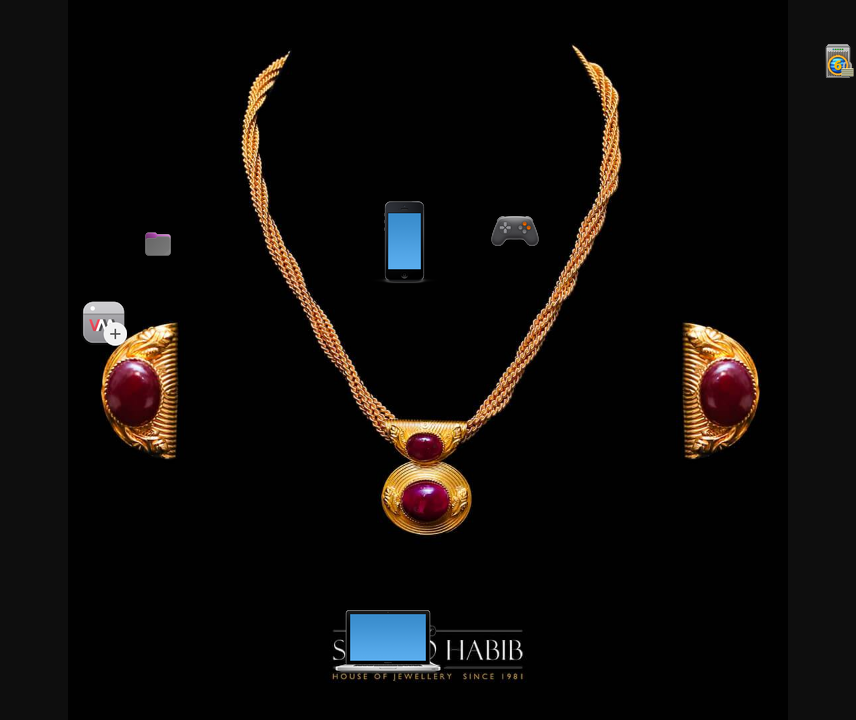 This screenshot has height=720, width=856. What do you see at coordinates (404, 242) in the screenshot?
I see `indicates a connected iPhone device` at bounding box center [404, 242].